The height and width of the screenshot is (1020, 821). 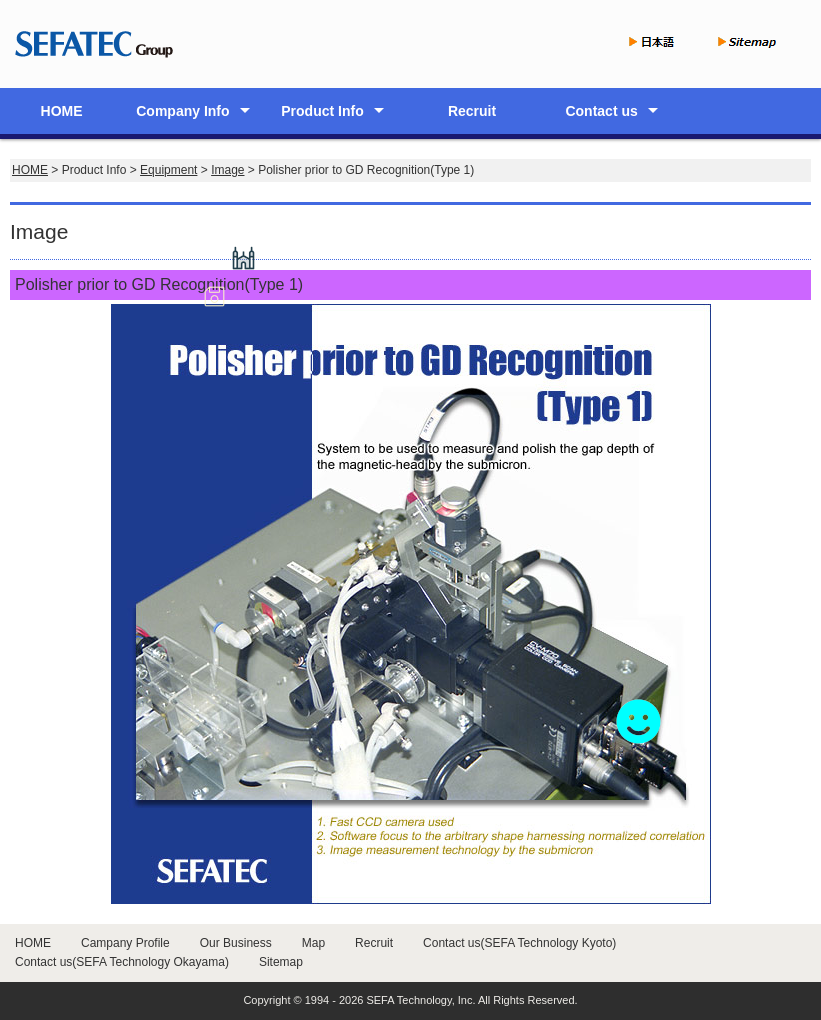 What do you see at coordinates (243, 258) in the screenshot?
I see `locate nearby synagogues on a map` at bounding box center [243, 258].